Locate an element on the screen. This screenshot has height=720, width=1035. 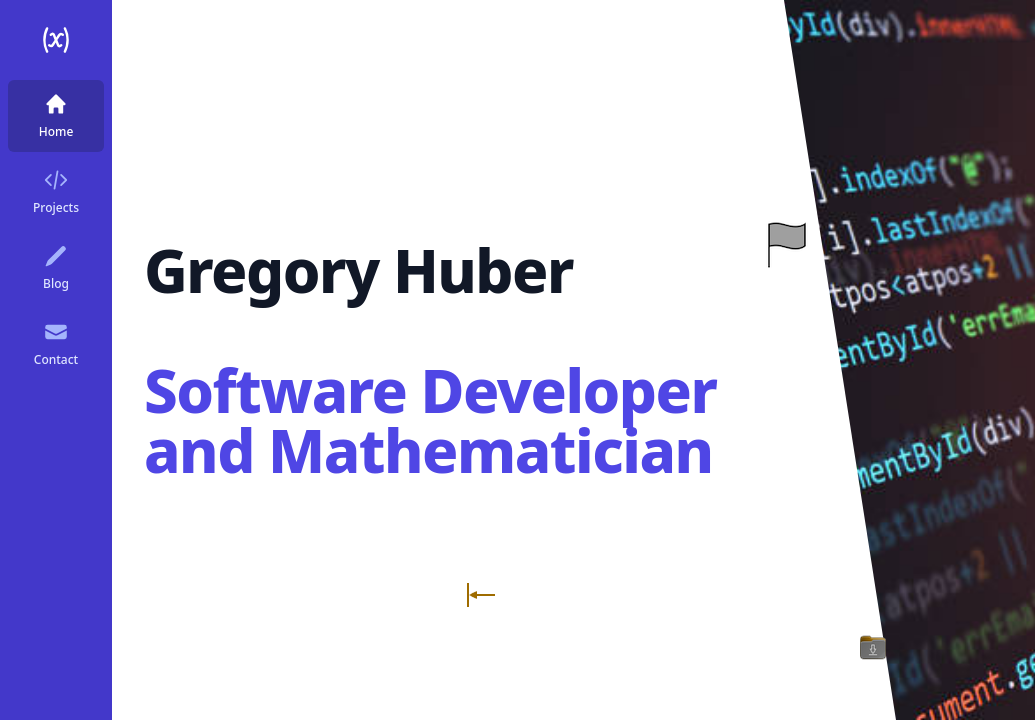
view flagged emails in Mail is located at coordinates (787, 245).